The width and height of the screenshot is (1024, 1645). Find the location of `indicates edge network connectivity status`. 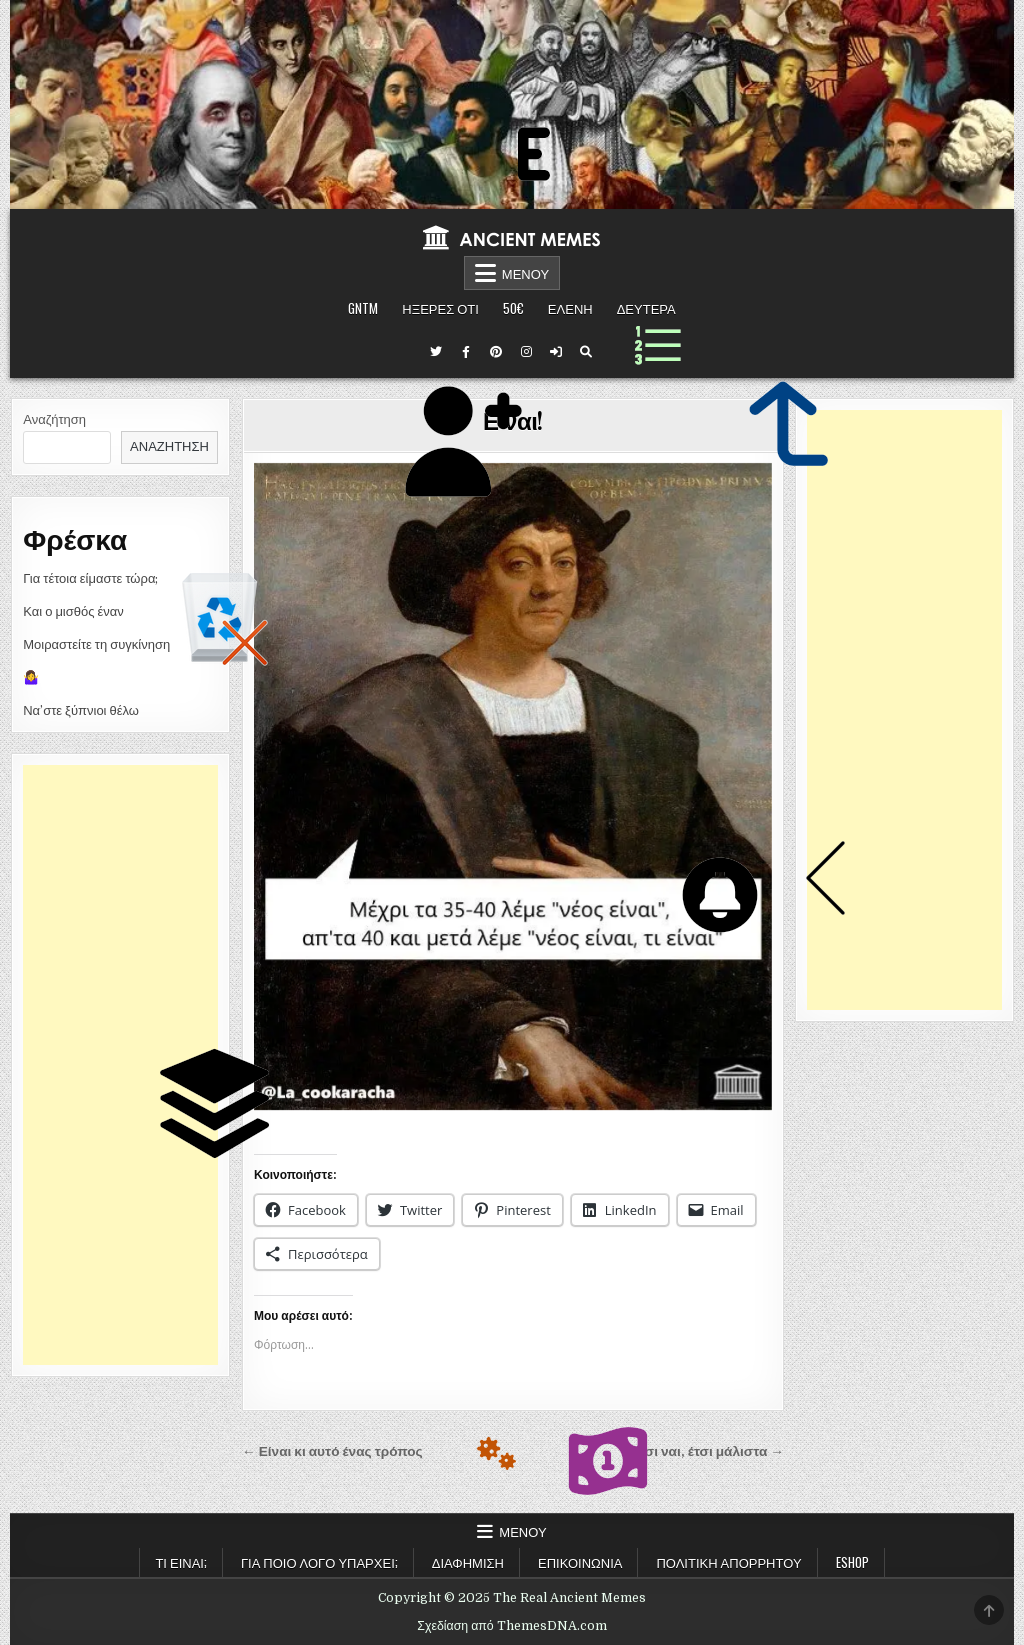

indicates edge network connectivity status is located at coordinates (534, 154).